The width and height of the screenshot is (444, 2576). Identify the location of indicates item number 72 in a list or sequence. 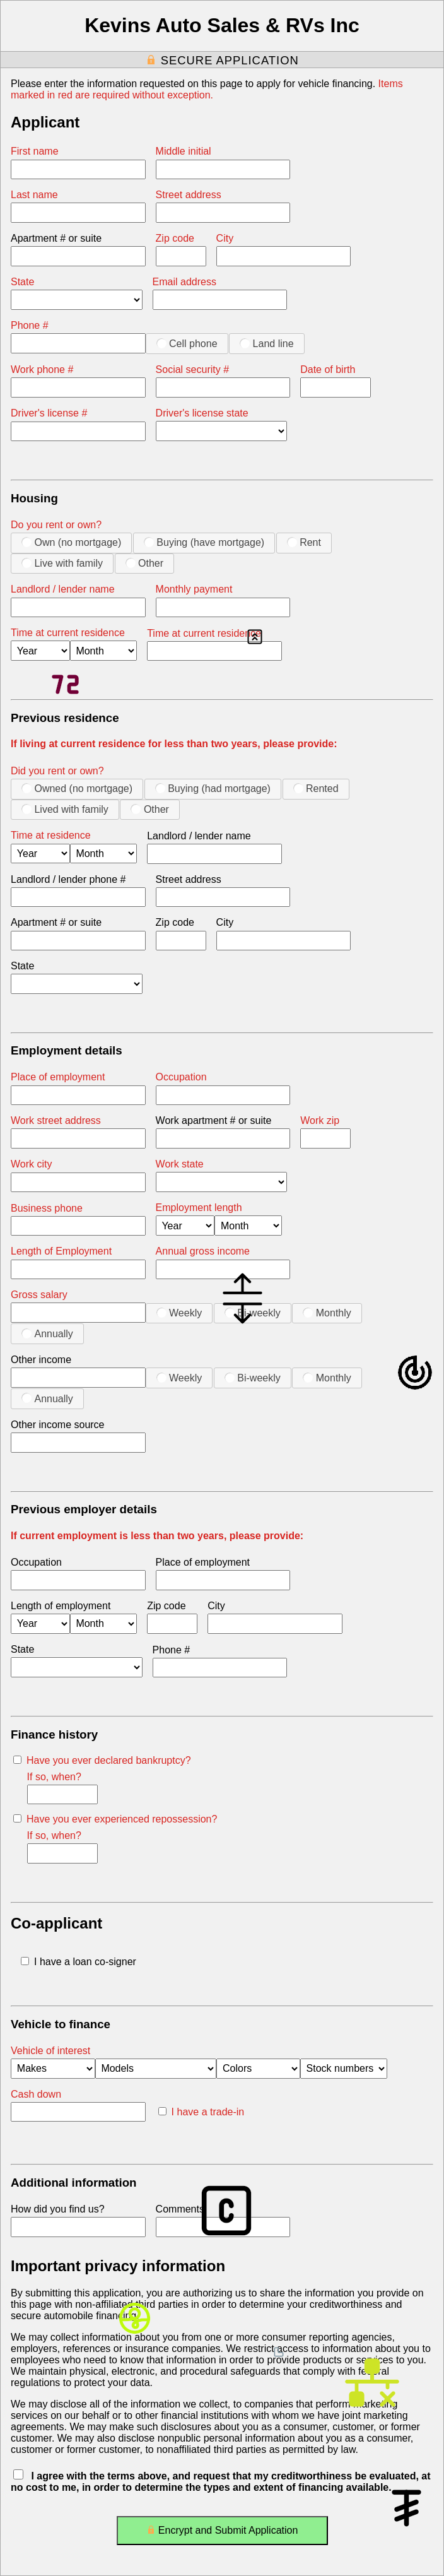
(65, 684).